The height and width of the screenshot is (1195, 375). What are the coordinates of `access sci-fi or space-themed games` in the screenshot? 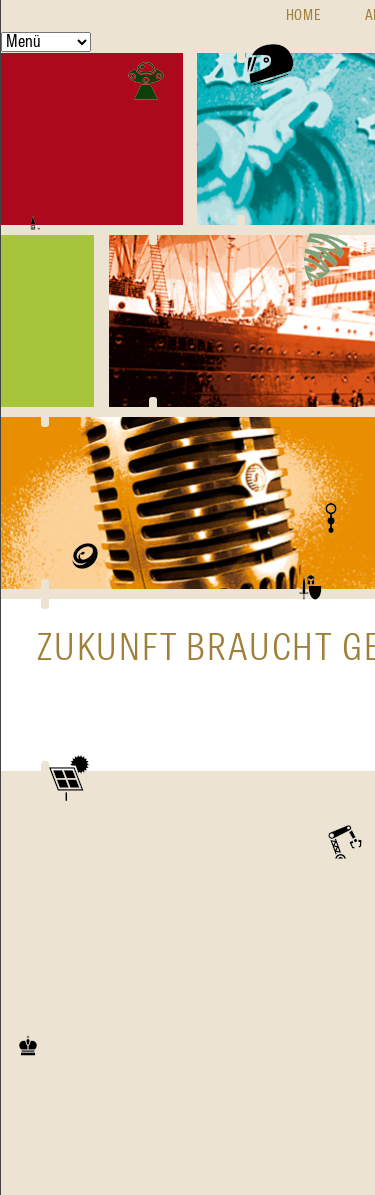 It's located at (146, 81).